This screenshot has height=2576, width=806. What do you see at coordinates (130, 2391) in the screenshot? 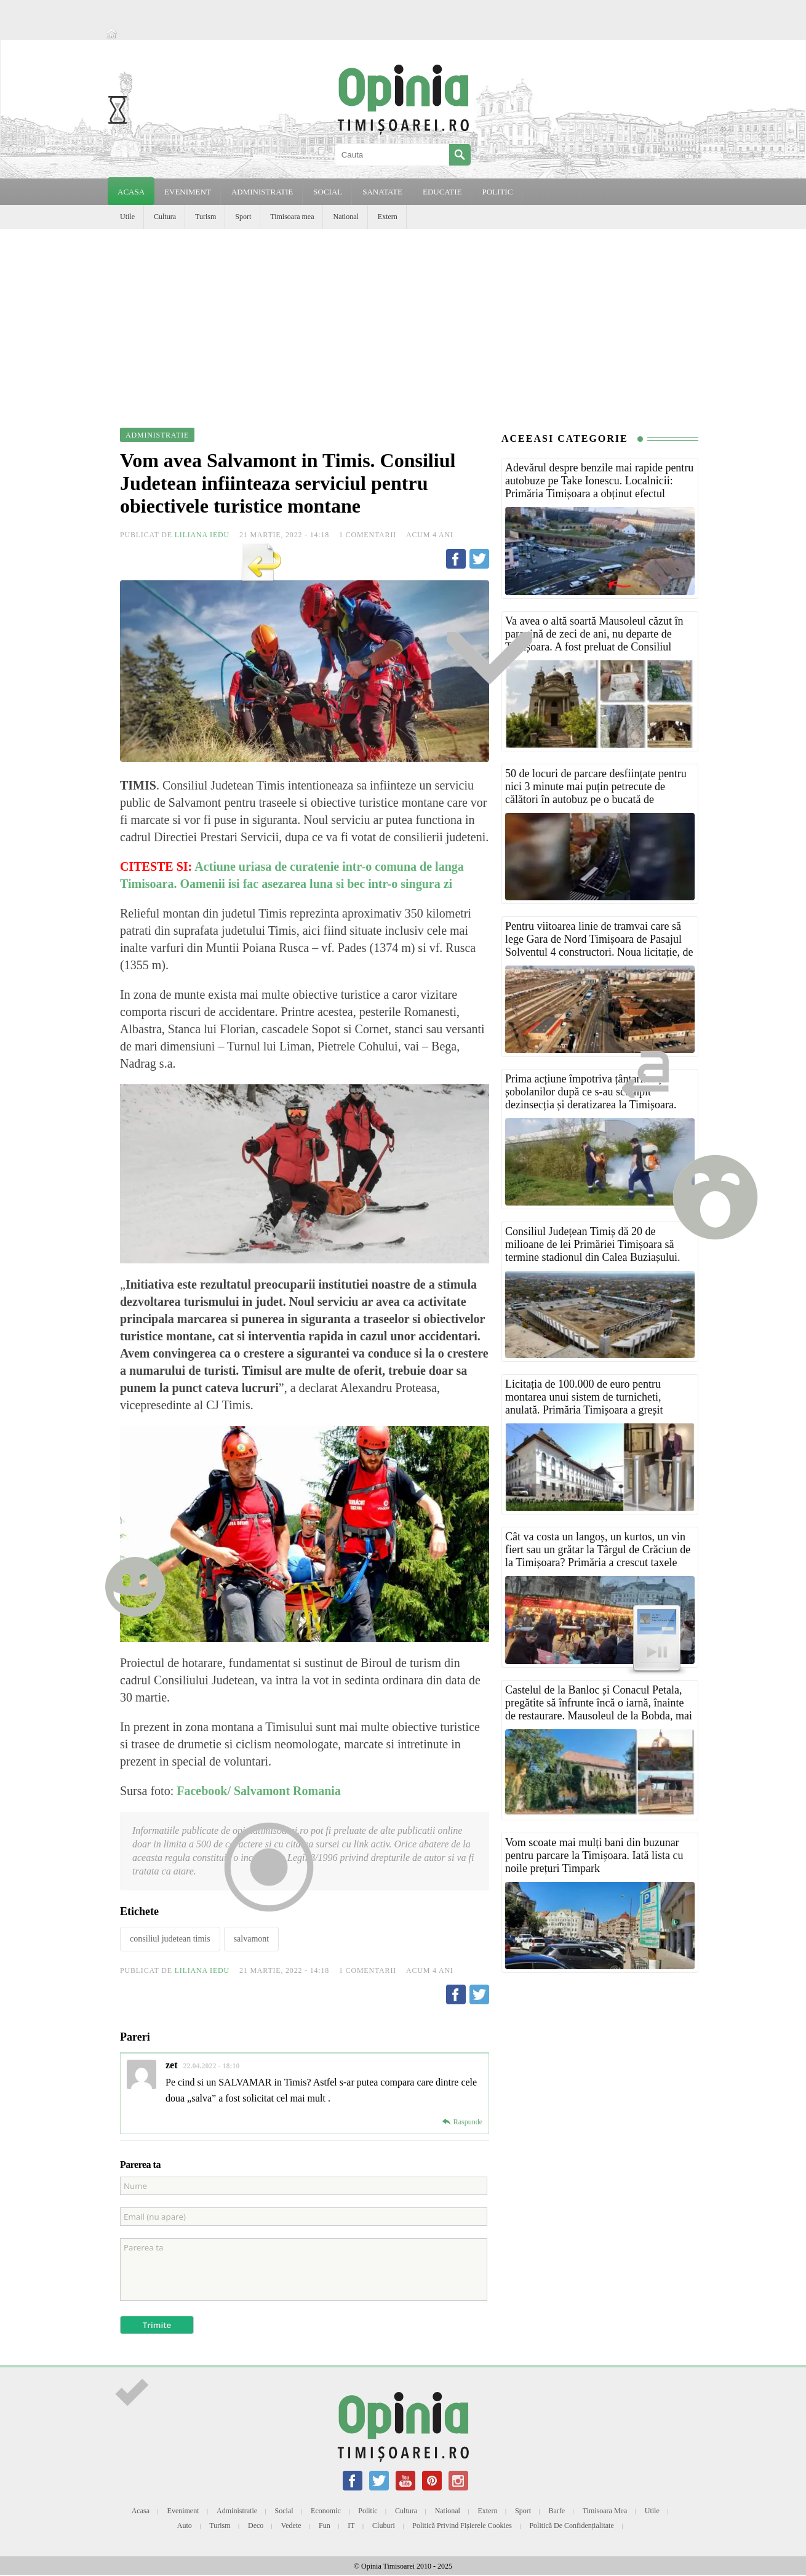
I see `confirm or apply changes` at bounding box center [130, 2391].